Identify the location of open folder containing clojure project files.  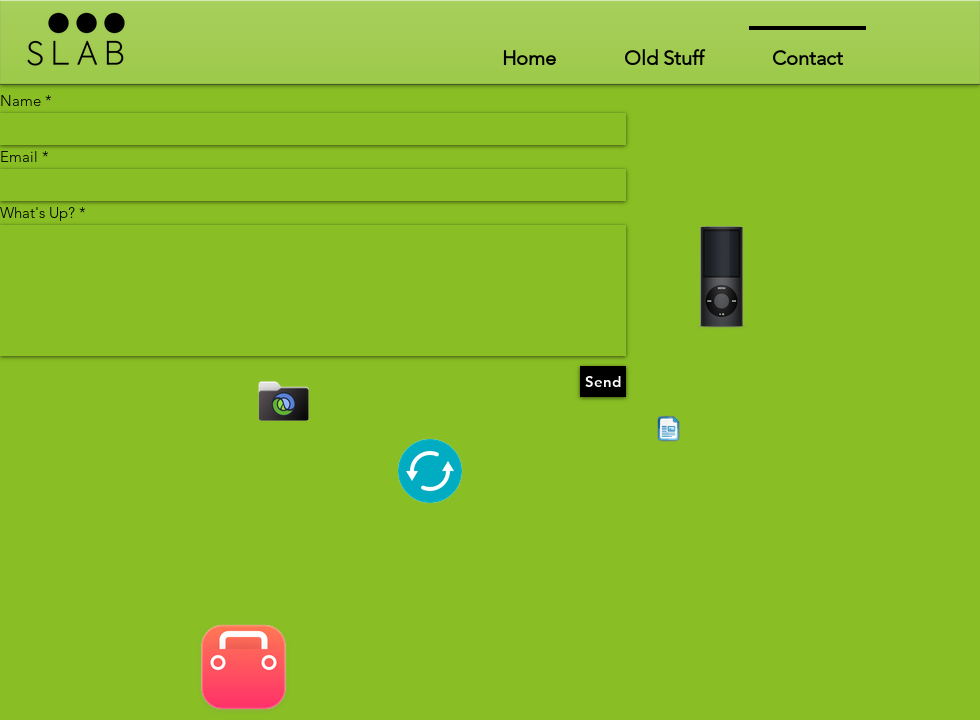
(283, 402).